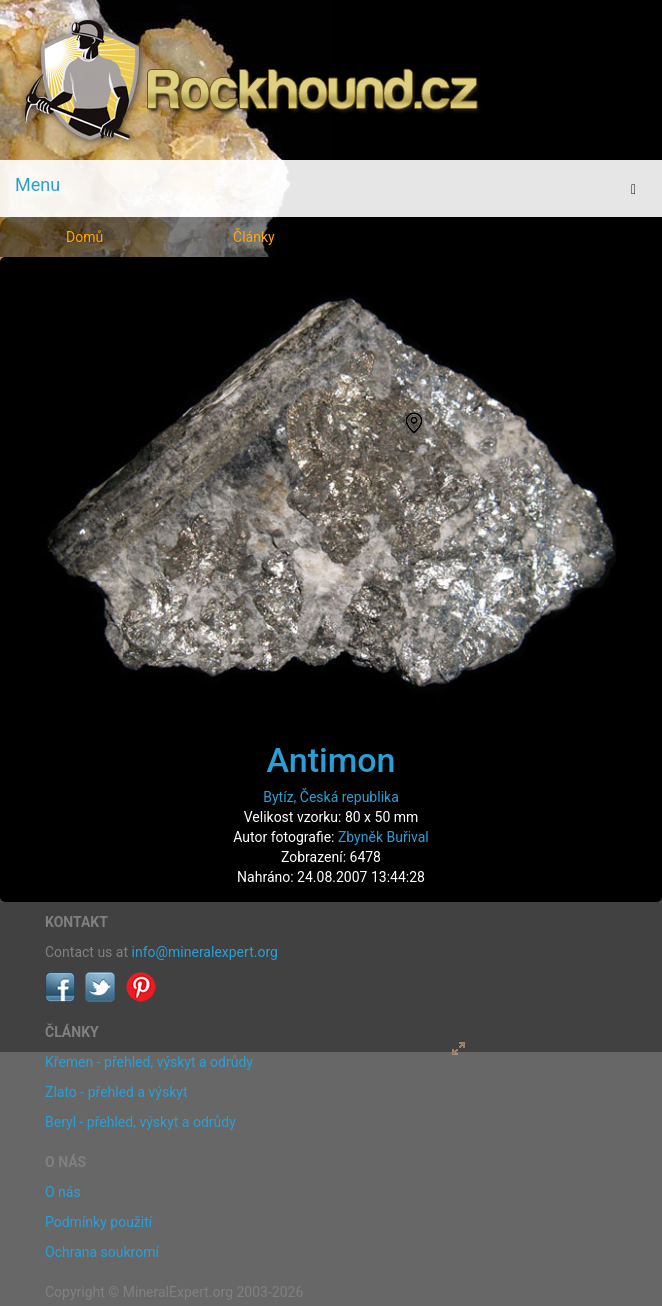 Image resolution: width=662 pixels, height=1306 pixels. Describe the element at coordinates (458, 1048) in the screenshot. I see `expand to full screen` at that location.